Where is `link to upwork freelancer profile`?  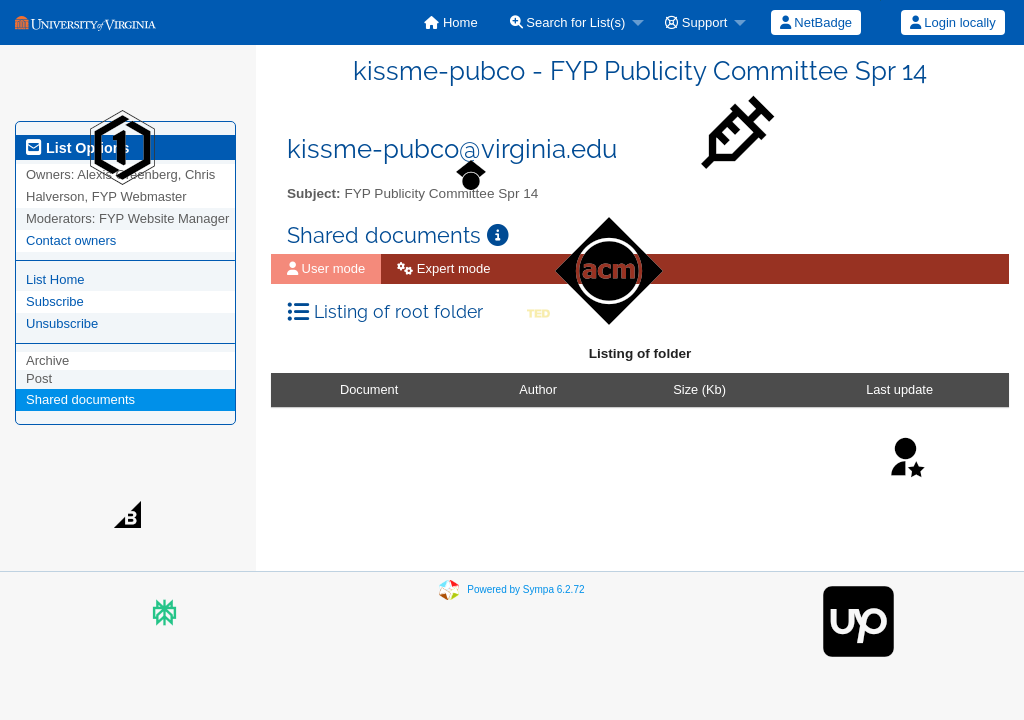
link to upwork freelancer profile is located at coordinates (858, 621).